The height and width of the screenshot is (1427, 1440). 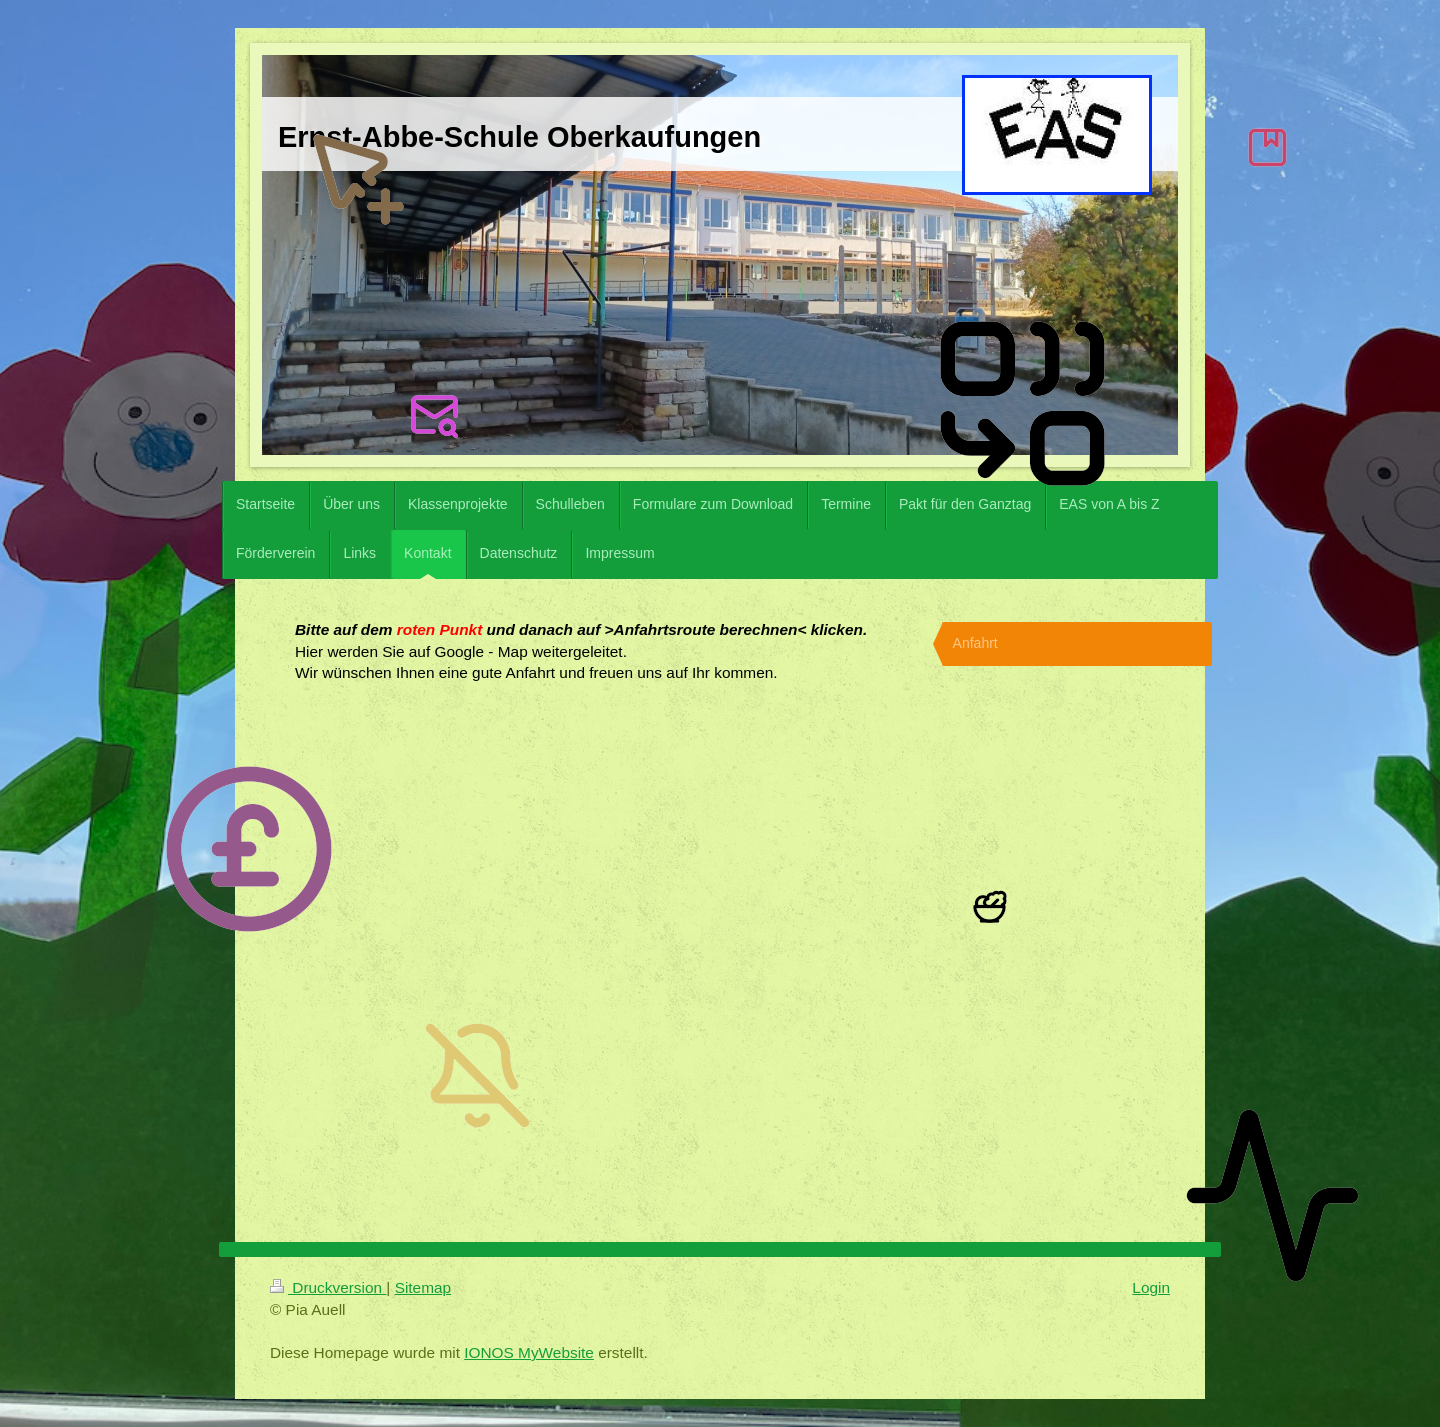 I want to click on view activity or health metrics, so click(x=1272, y=1195).